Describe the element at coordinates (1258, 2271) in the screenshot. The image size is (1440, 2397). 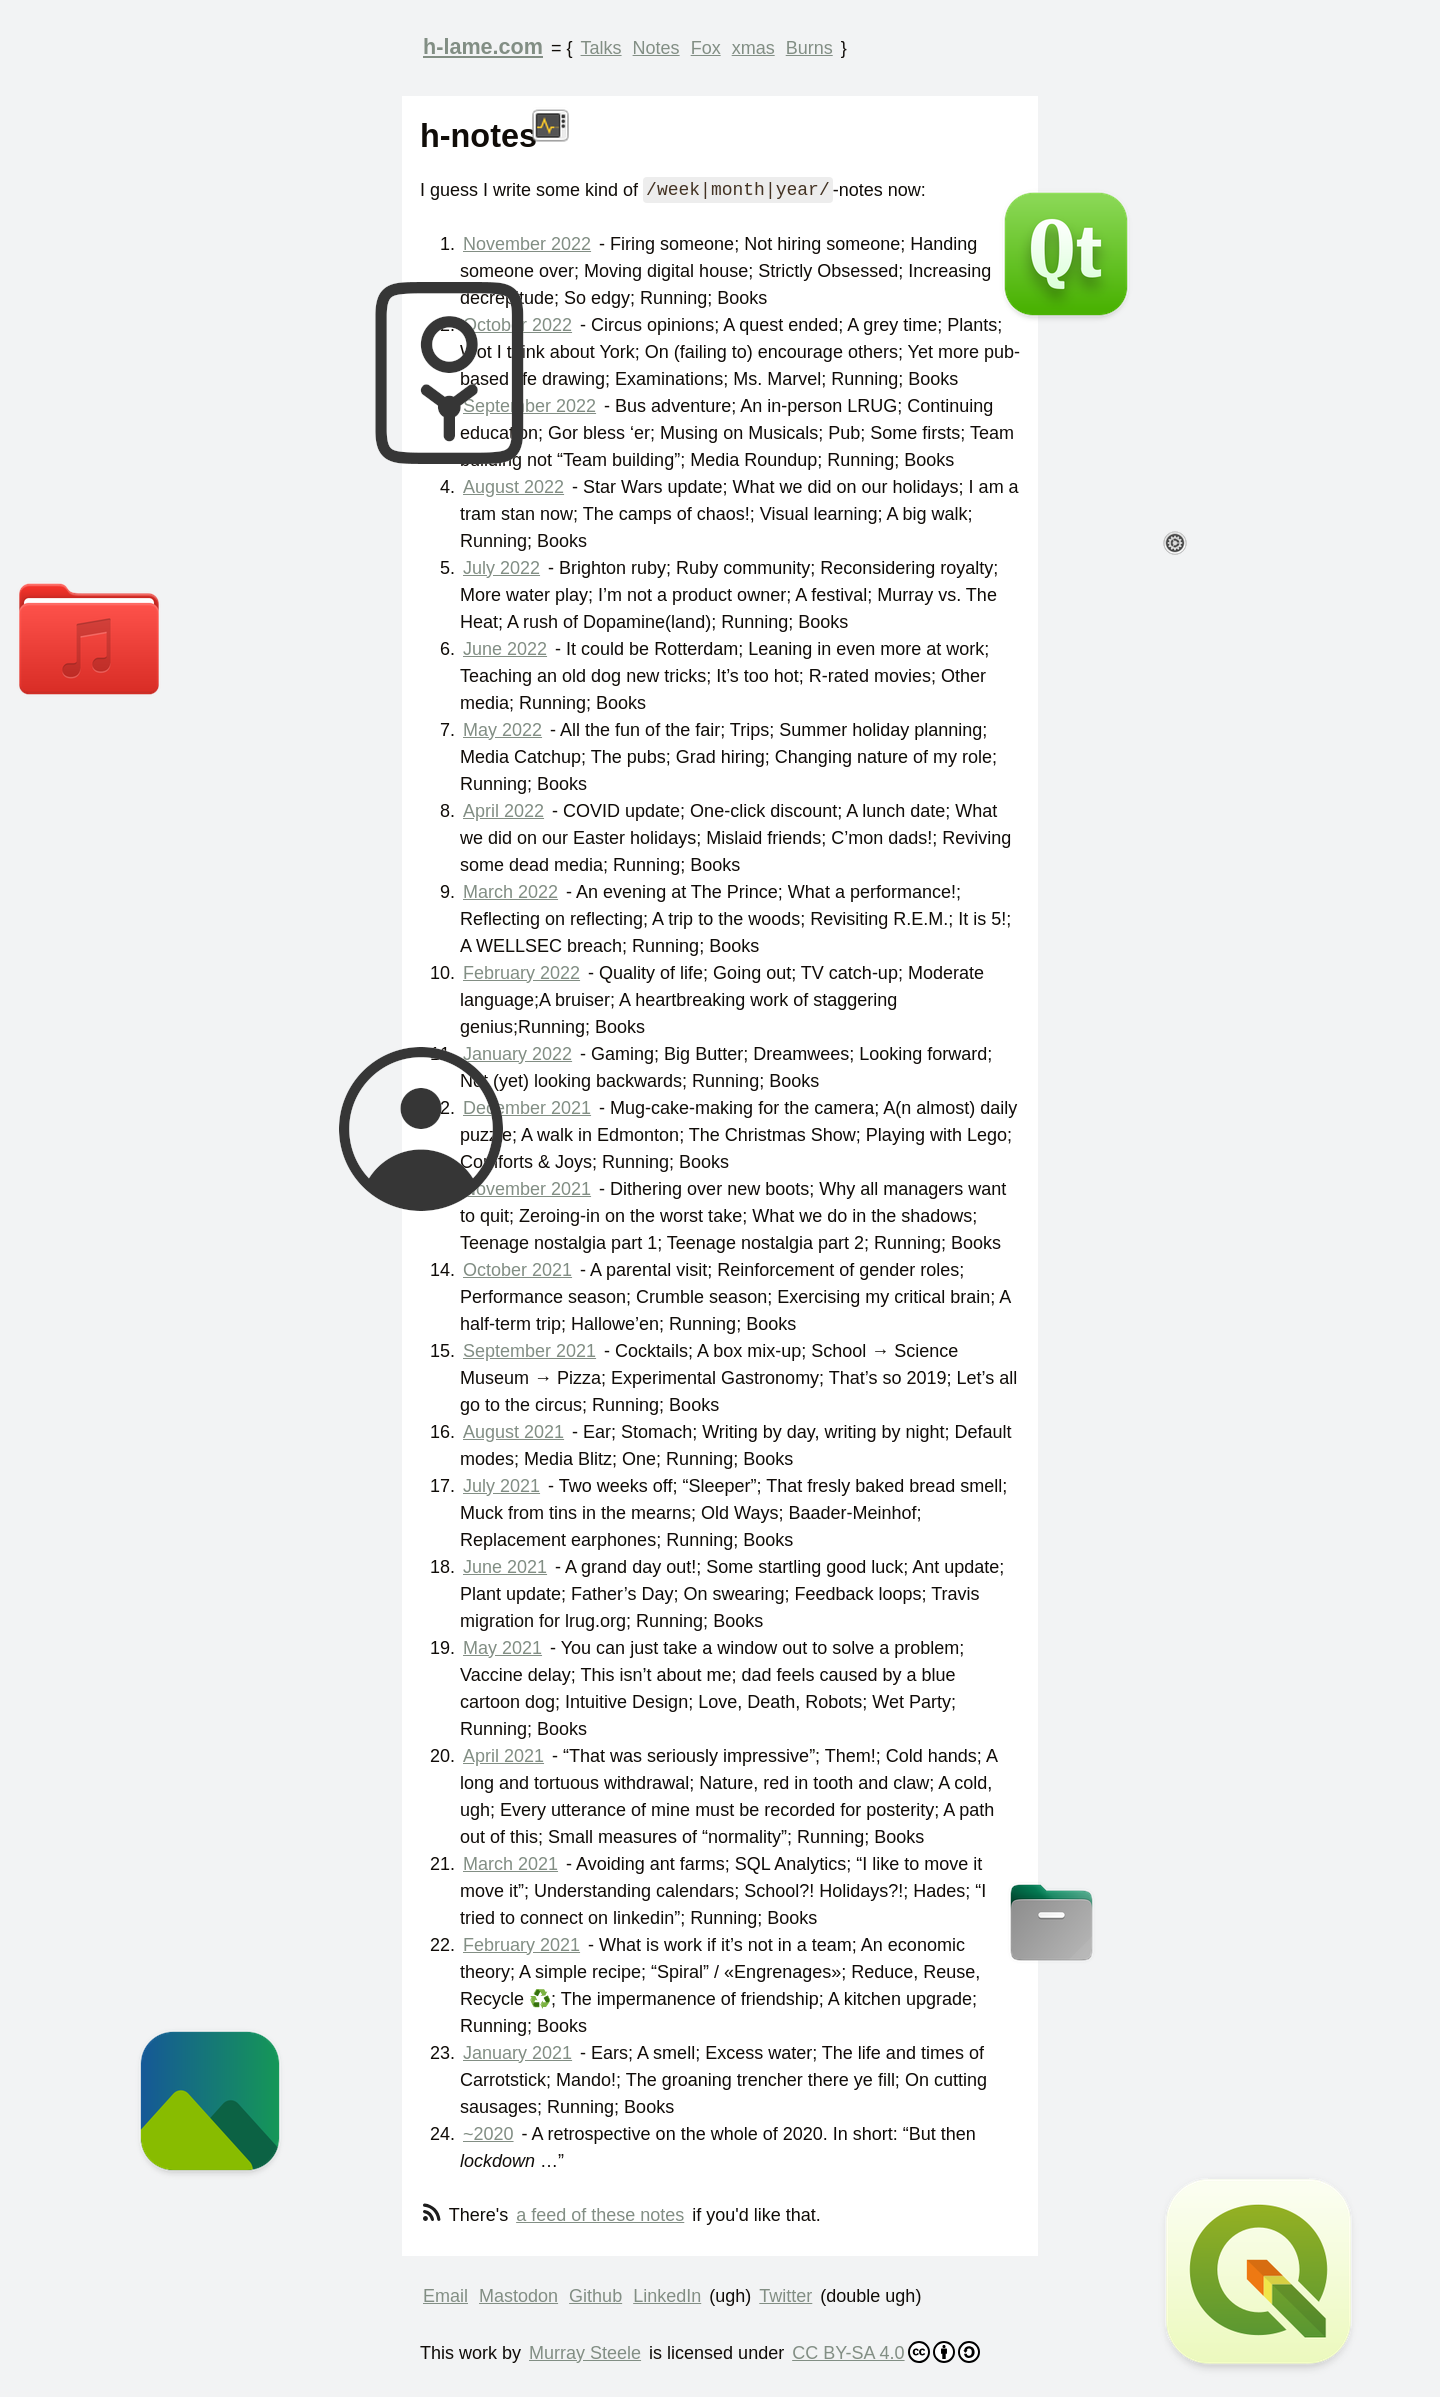
I see `open qgis geographic information system application` at that location.